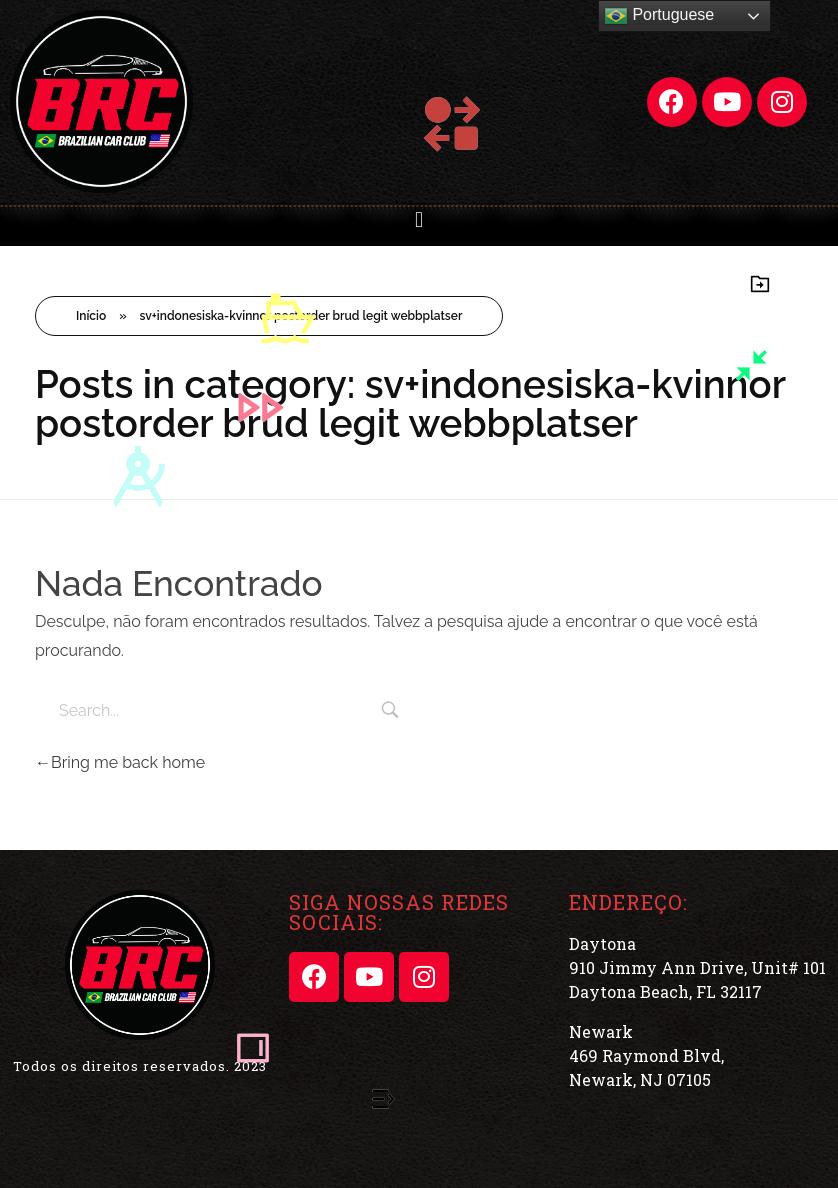 The width and height of the screenshot is (838, 1188). I want to click on expand a collapsed sidebar menu, so click(383, 1099).